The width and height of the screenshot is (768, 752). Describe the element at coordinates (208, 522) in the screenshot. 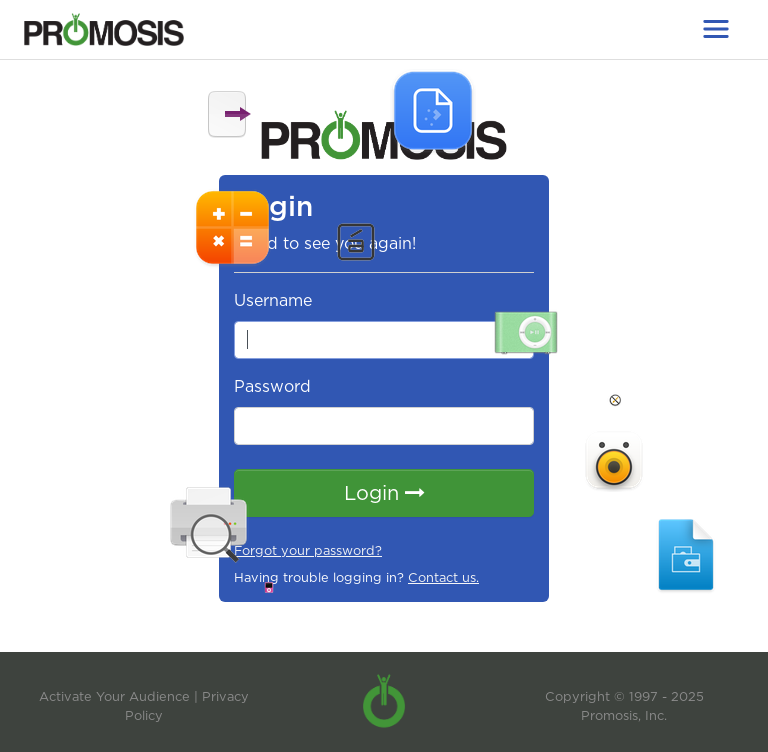

I see `preview document before printing` at that location.